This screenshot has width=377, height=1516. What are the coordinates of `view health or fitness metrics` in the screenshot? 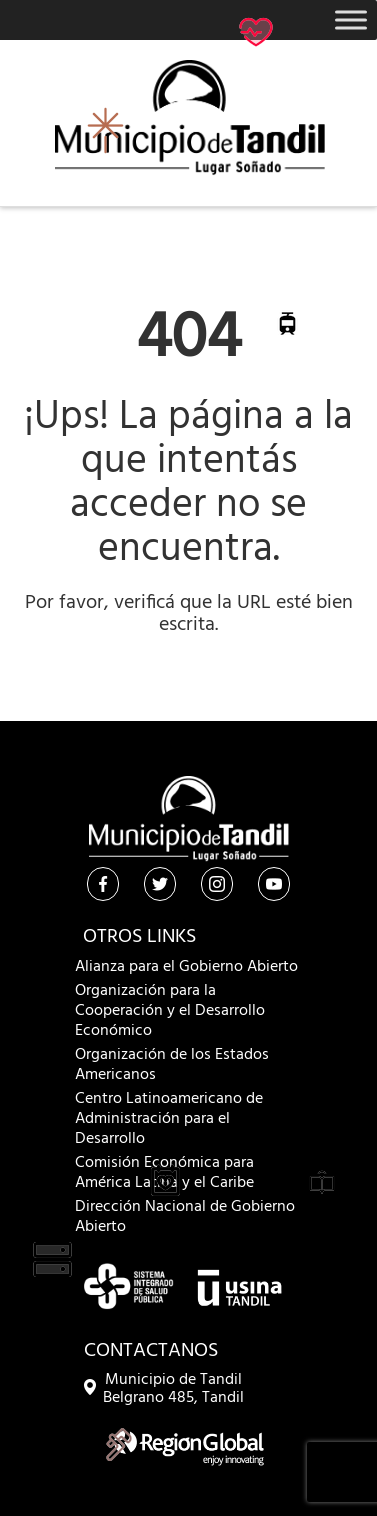 It's located at (256, 31).